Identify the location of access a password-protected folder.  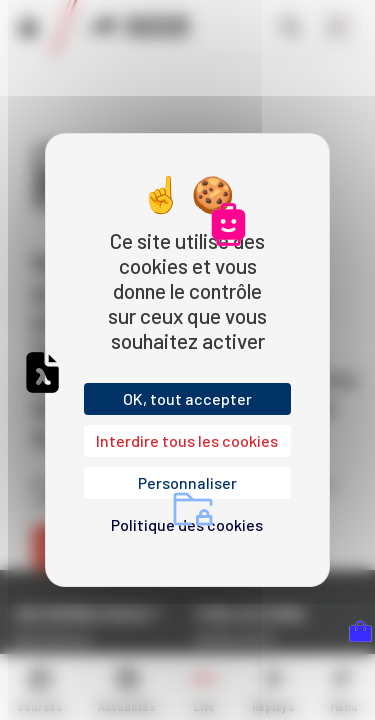
(193, 509).